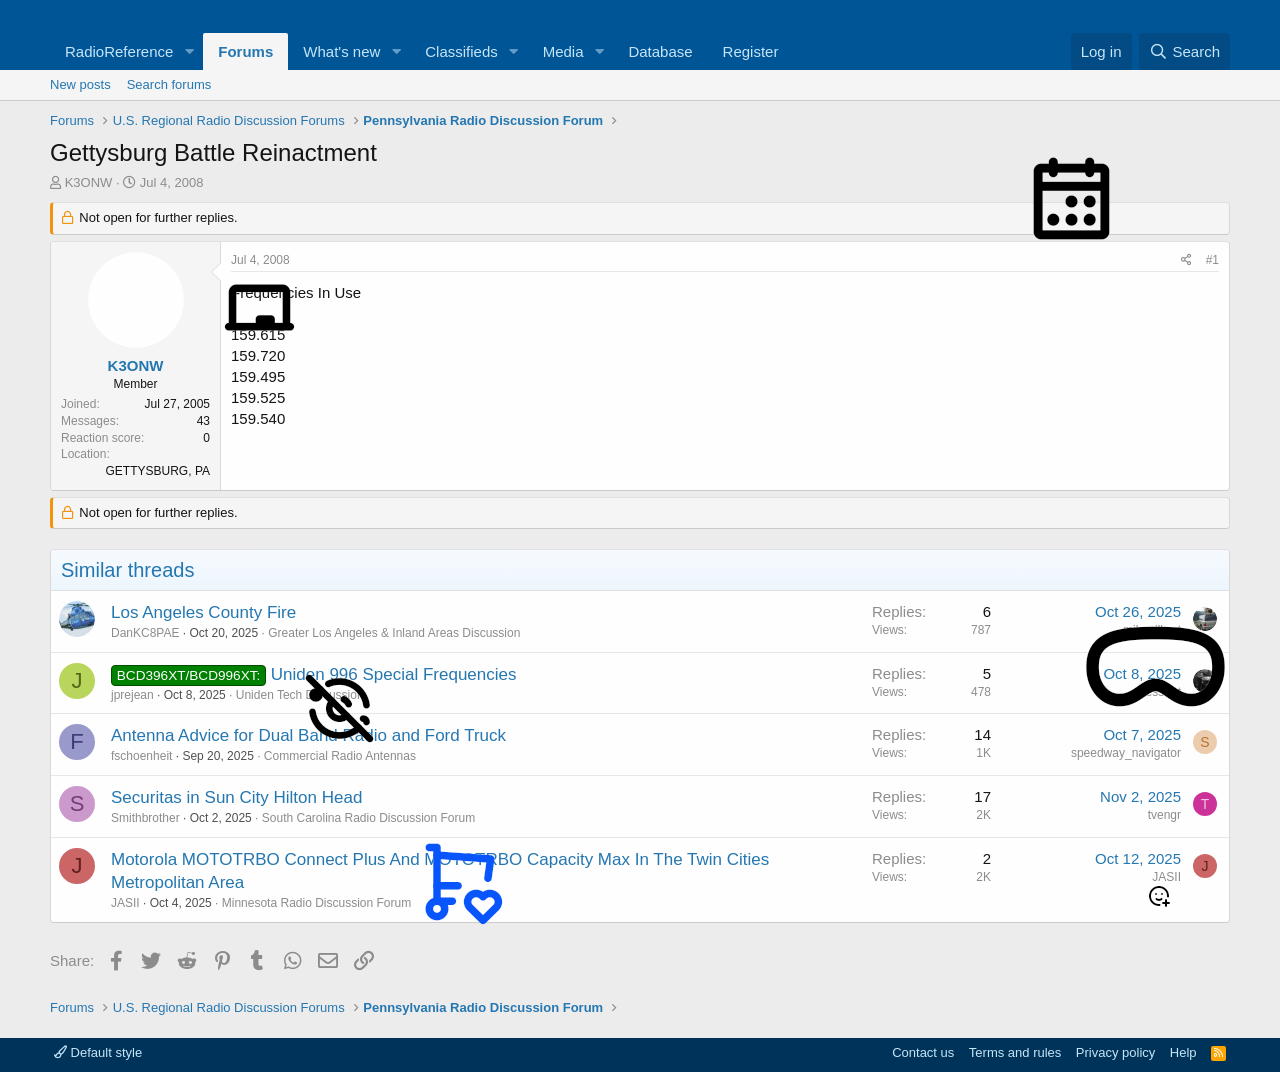 This screenshot has height=1072, width=1280. I want to click on access apple vision pro settings, so click(1155, 664).